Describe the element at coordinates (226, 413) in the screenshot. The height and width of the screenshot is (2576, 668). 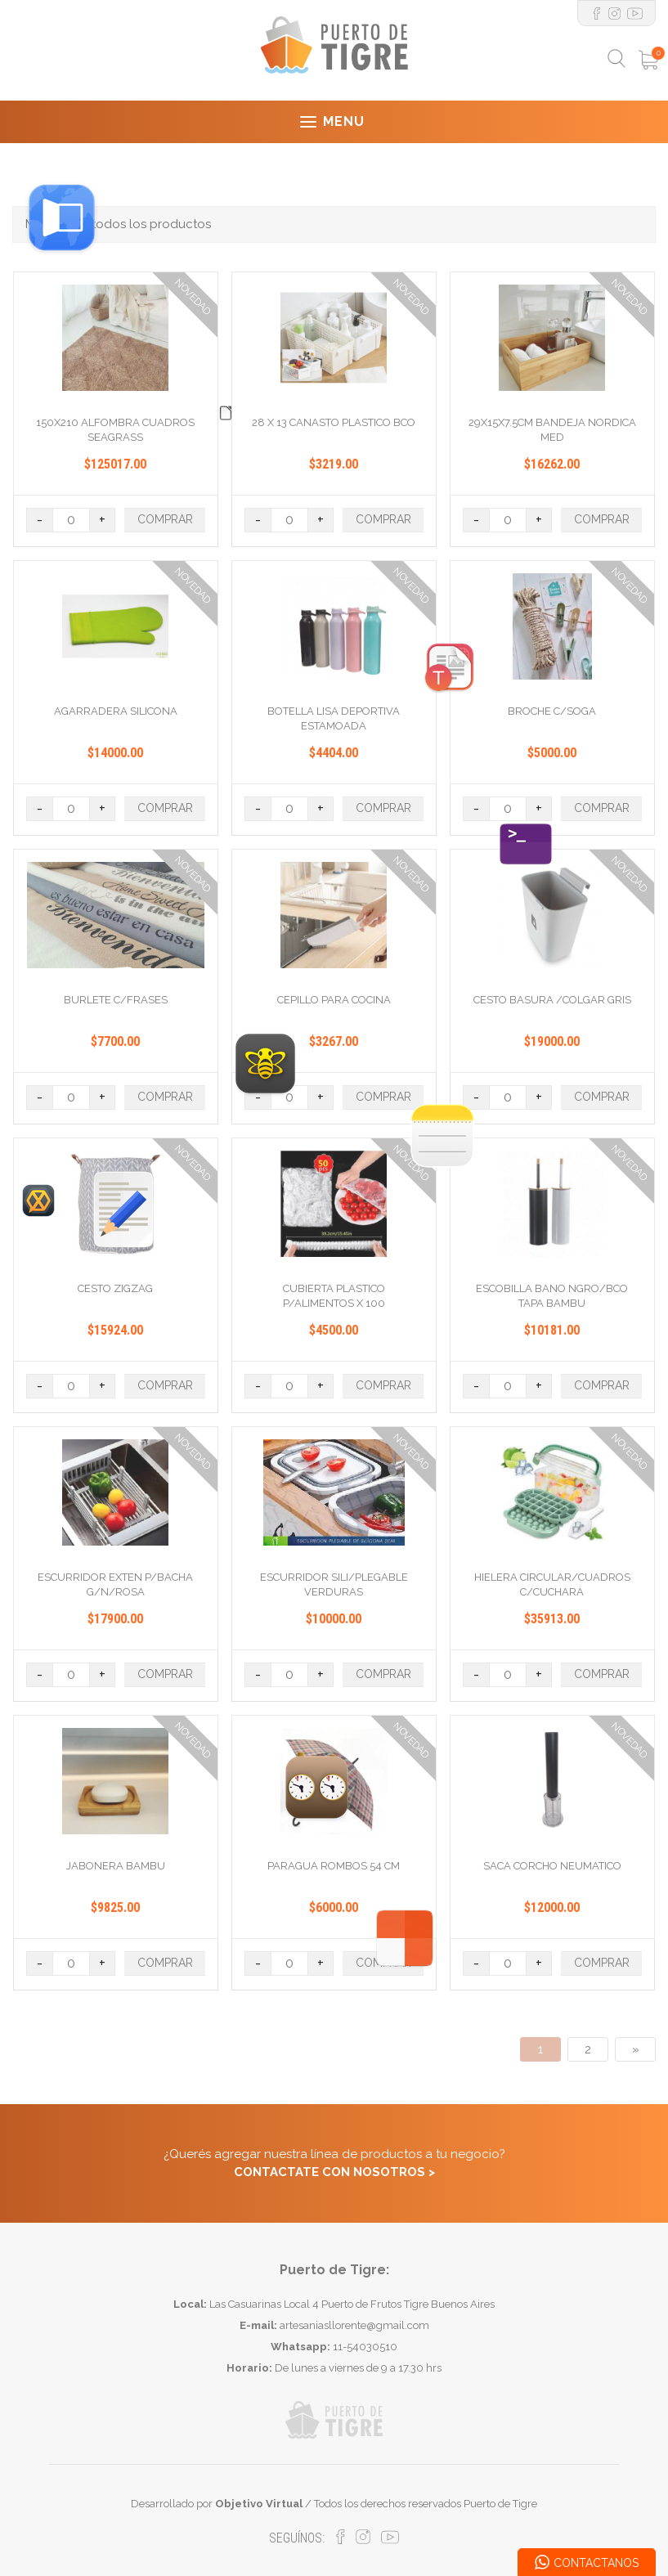
I see `open libreoffice suite` at that location.